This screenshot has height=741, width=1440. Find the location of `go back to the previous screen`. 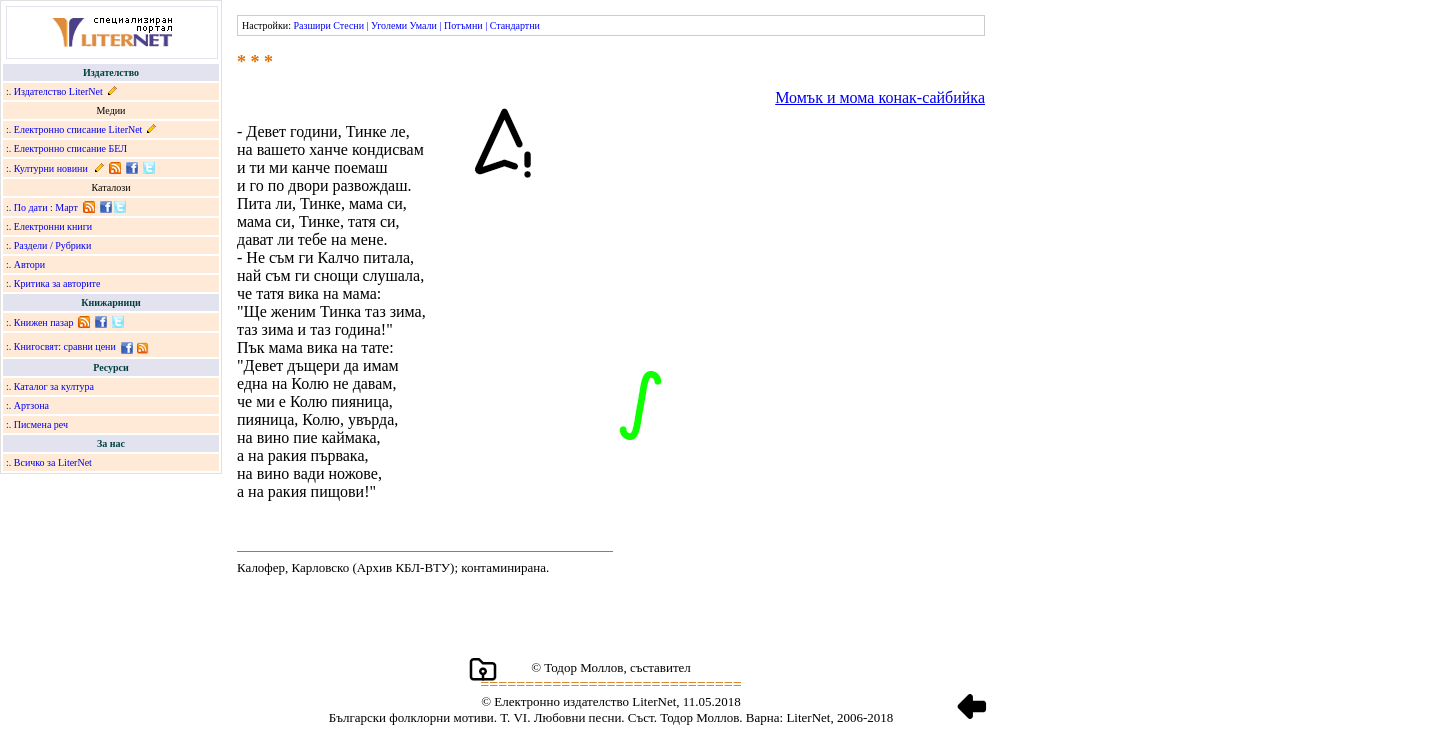

go back to the previous screen is located at coordinates (971, 706).